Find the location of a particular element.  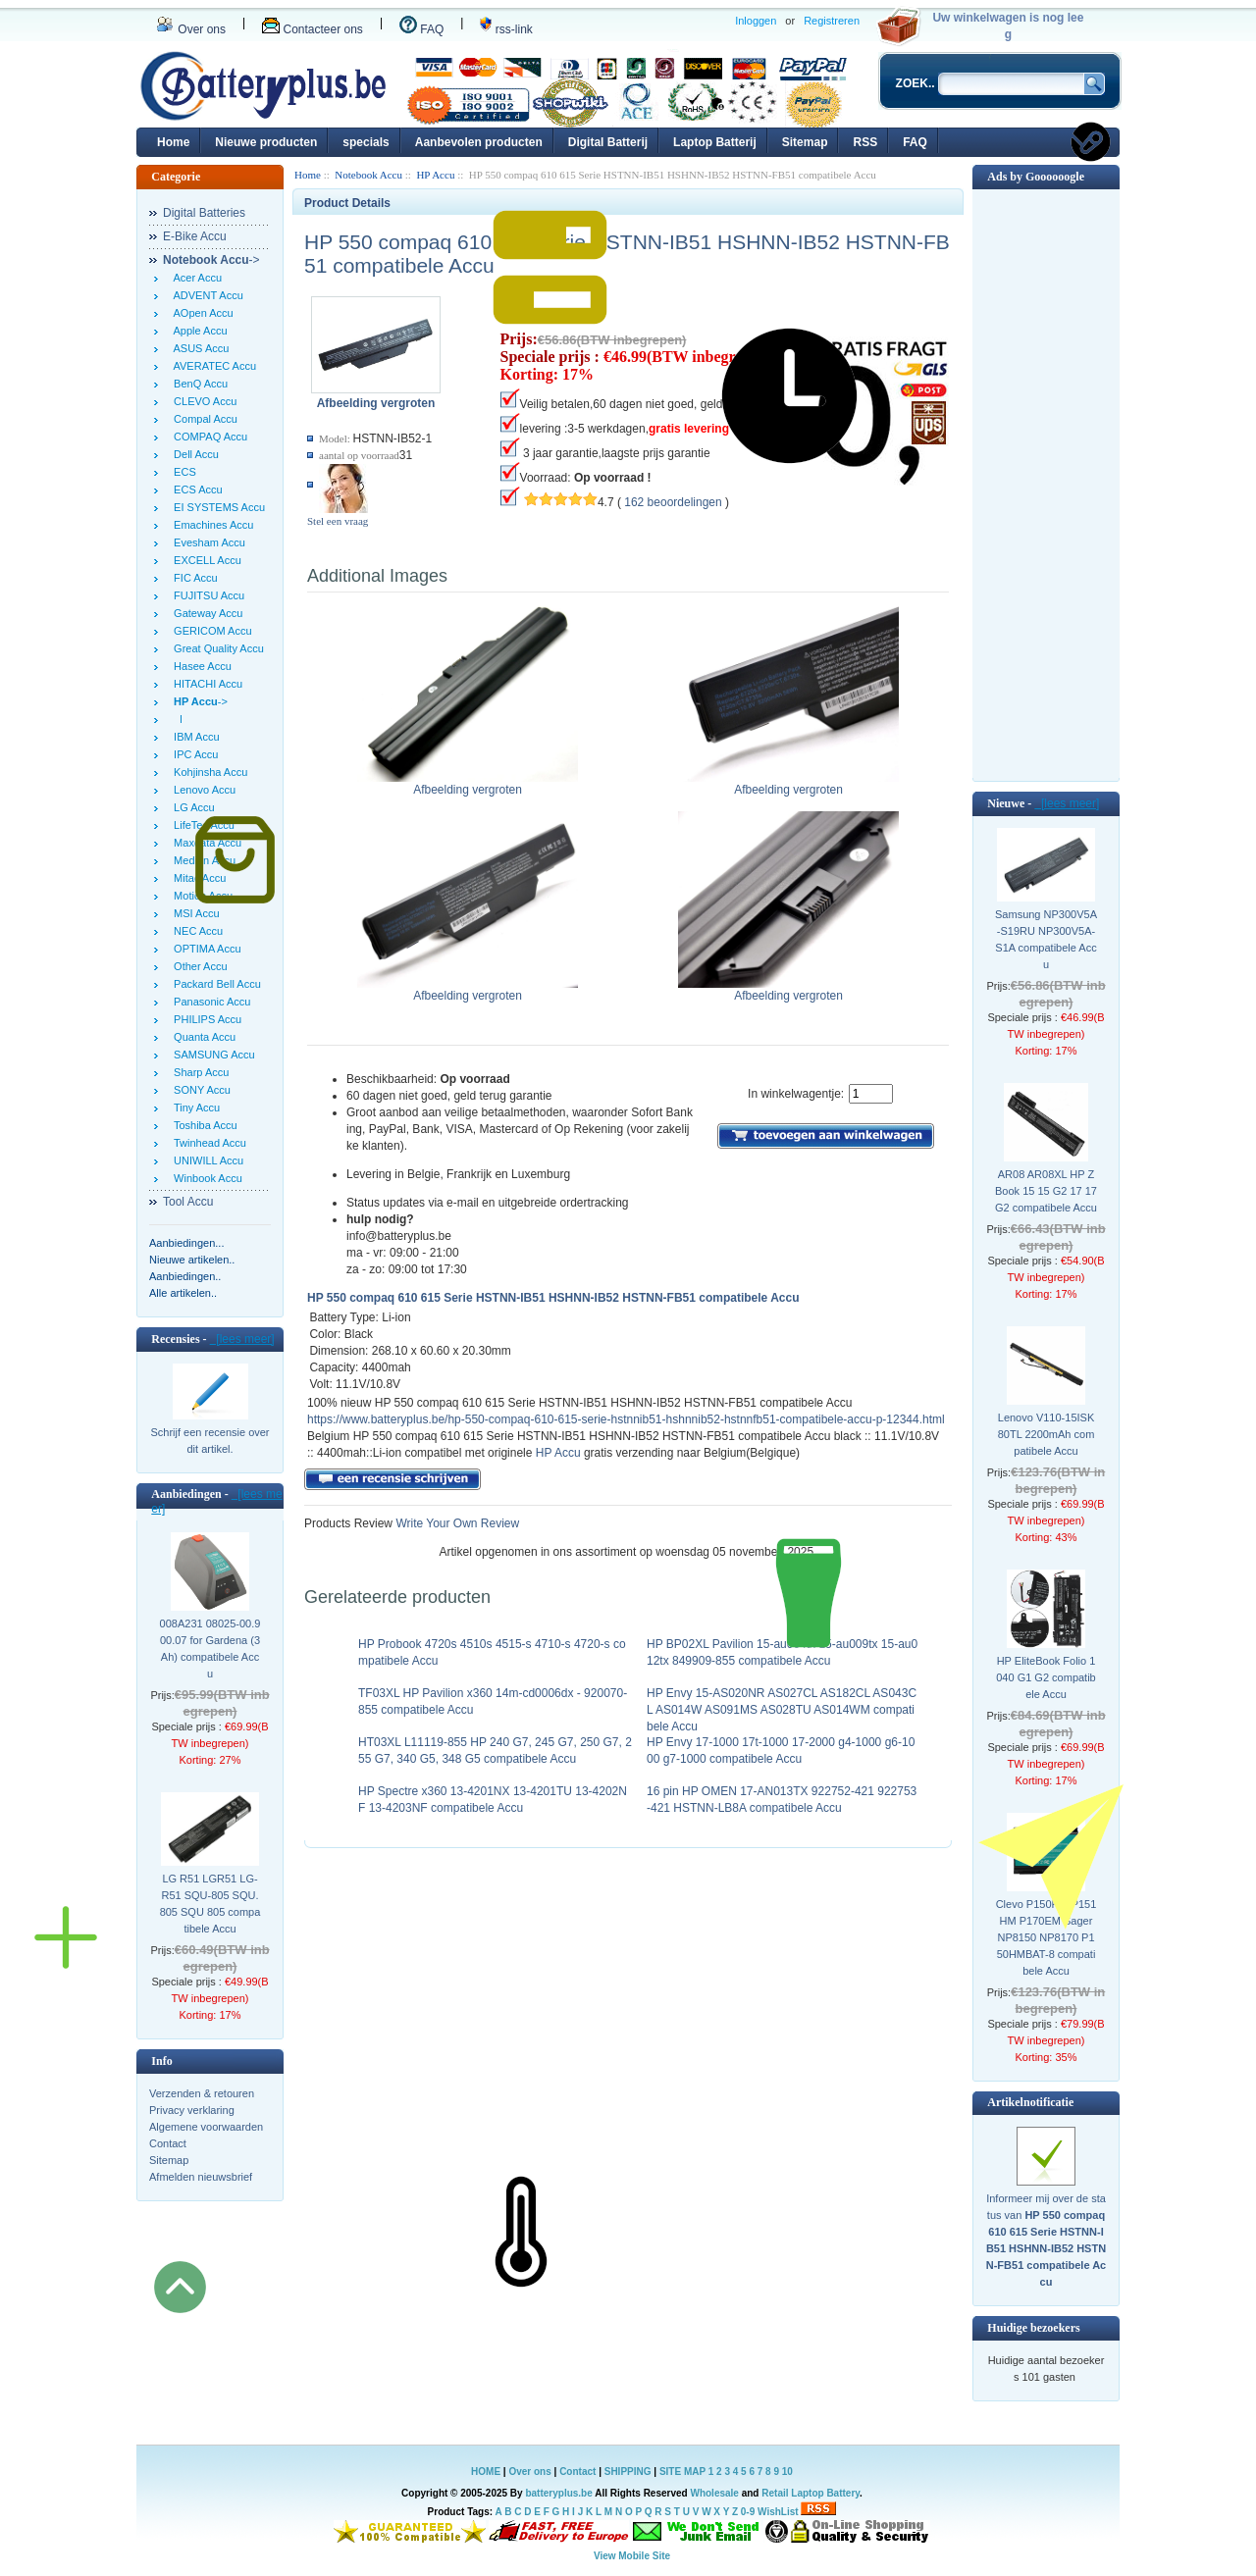

view time or clock settings is located at coordinates (789, 395).